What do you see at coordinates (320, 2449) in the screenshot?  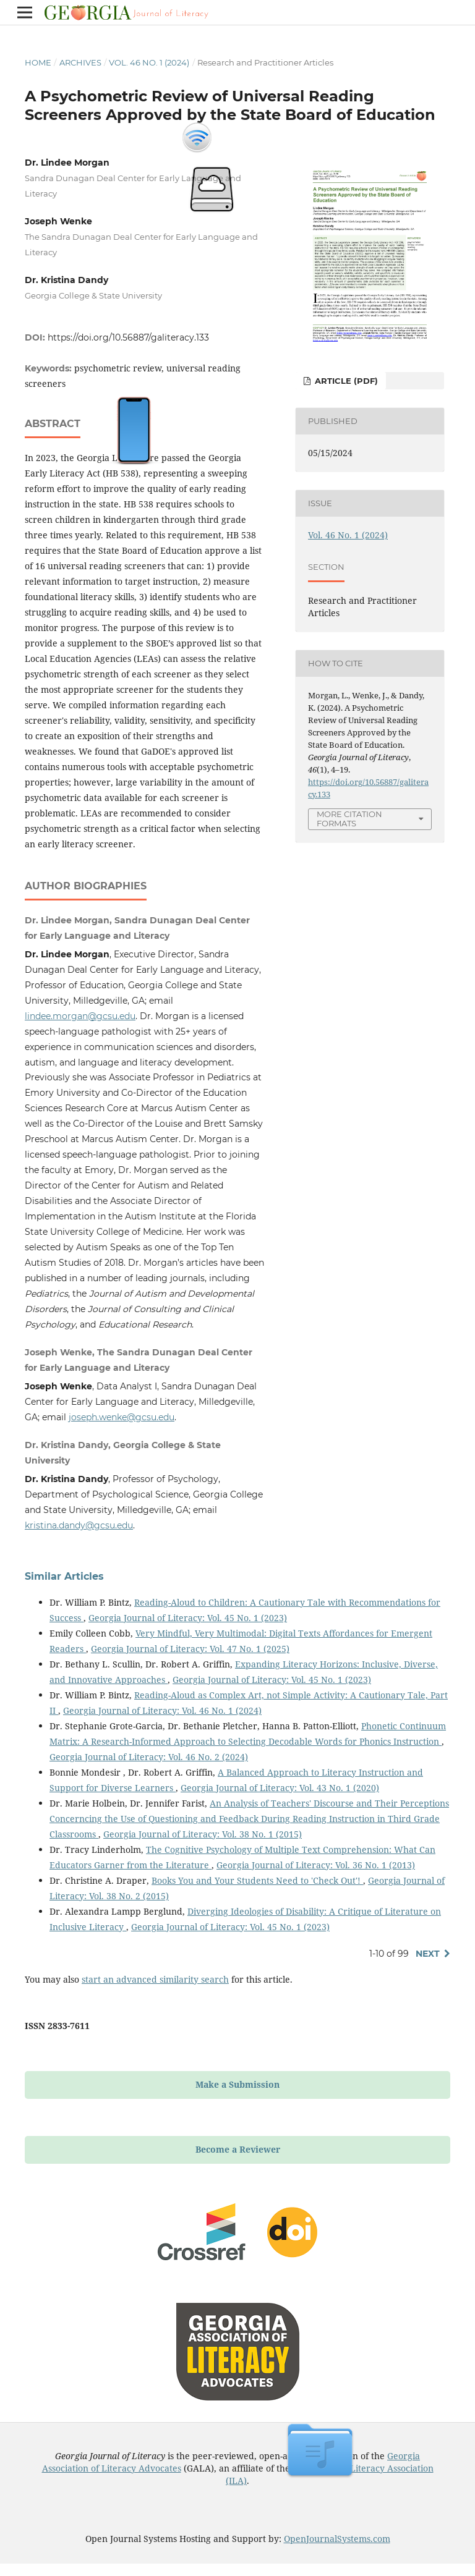 I see `open your audio files folder` at bounding box center [320, 2449].